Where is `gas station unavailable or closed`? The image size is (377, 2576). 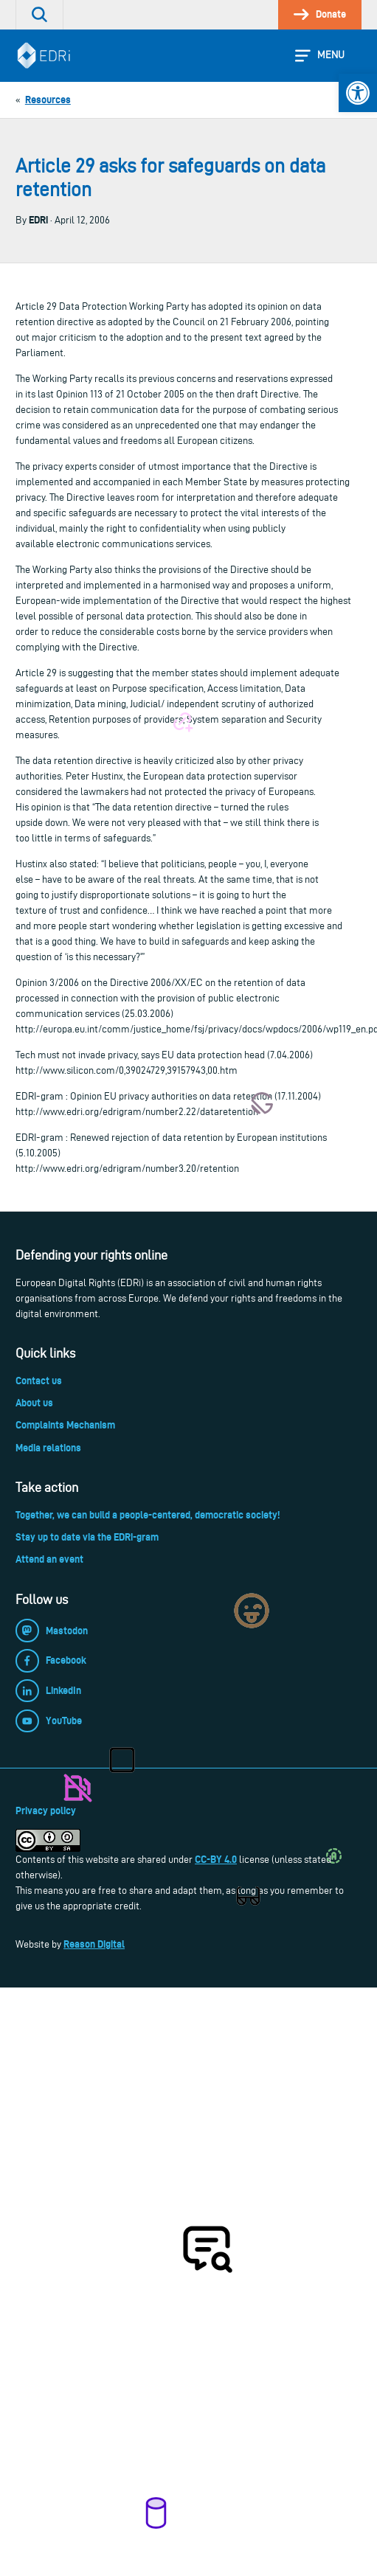
gas station unavailable or closed is located at coordinates (77, 1788).